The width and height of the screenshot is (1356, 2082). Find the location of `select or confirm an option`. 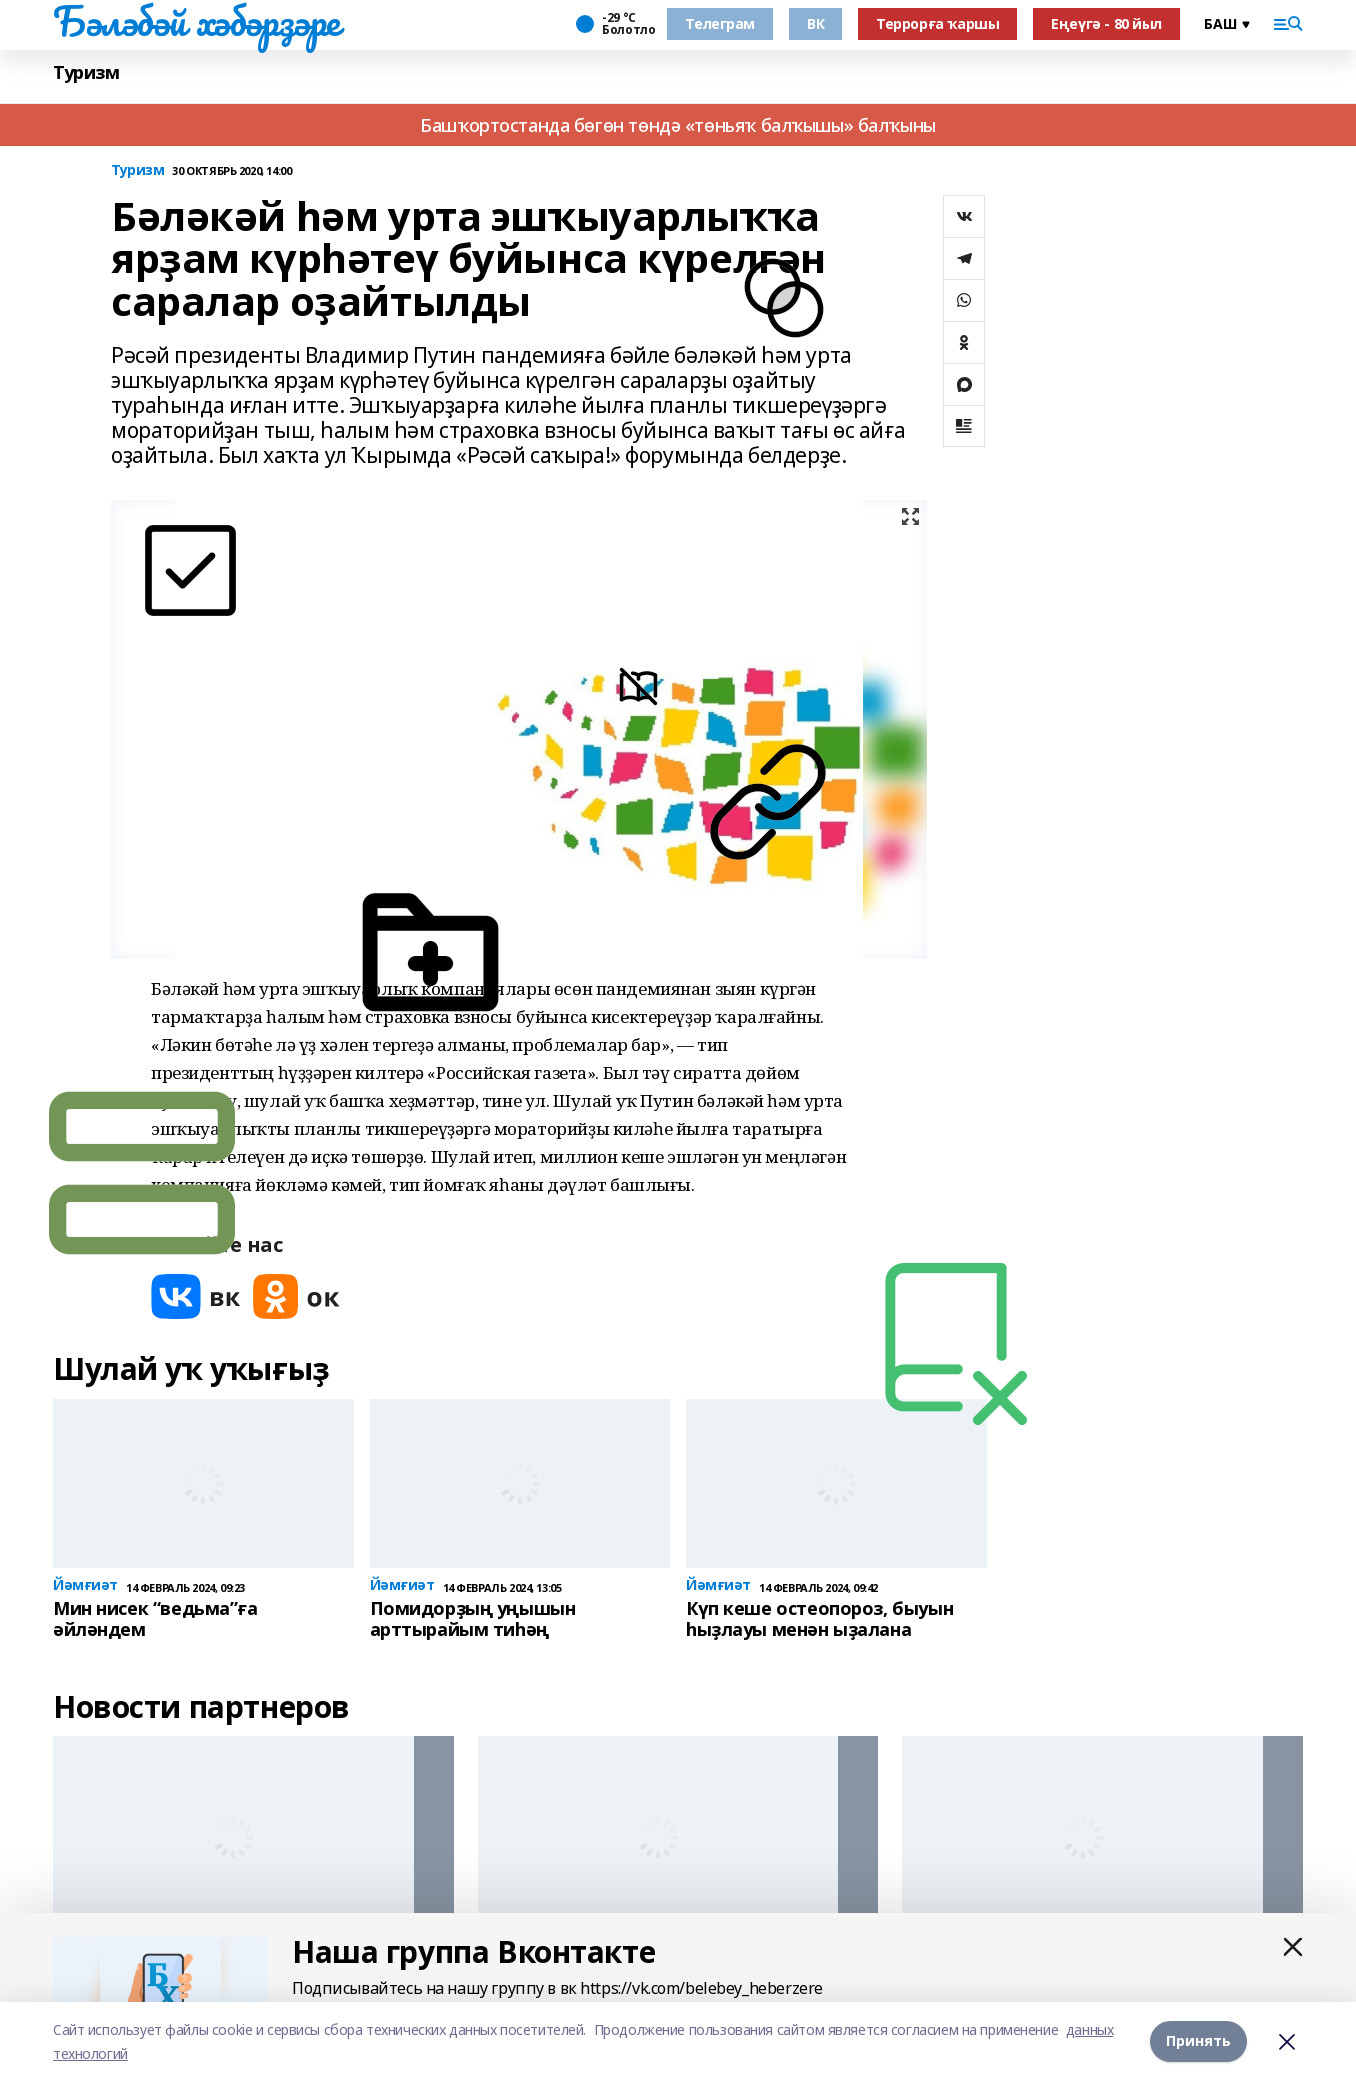

select or confirm an option is located at coordinates (190, 570).